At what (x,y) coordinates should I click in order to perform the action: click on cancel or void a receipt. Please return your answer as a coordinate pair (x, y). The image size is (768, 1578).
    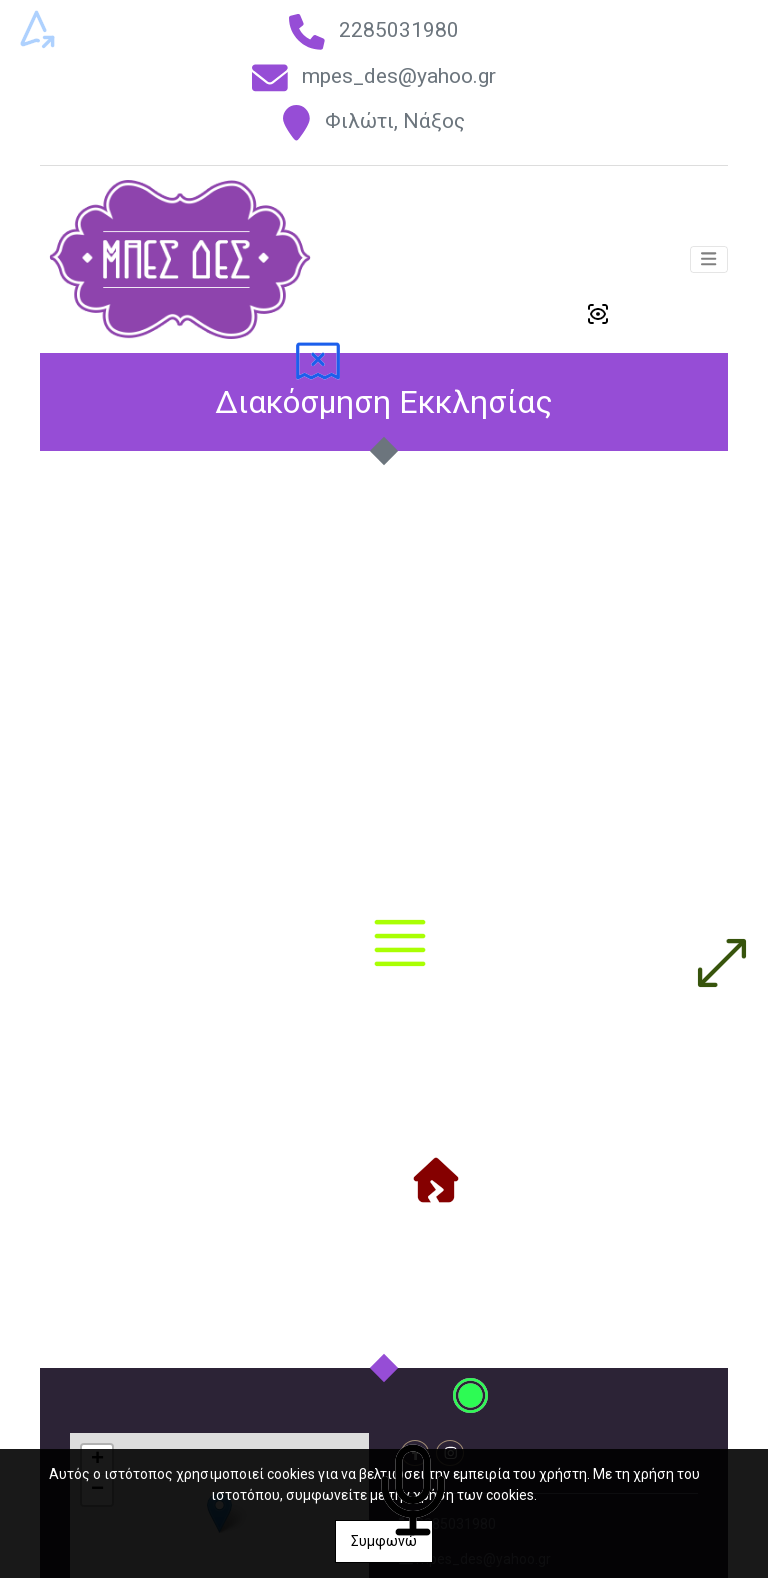
    Looking at the image, I should click on (318, 361).